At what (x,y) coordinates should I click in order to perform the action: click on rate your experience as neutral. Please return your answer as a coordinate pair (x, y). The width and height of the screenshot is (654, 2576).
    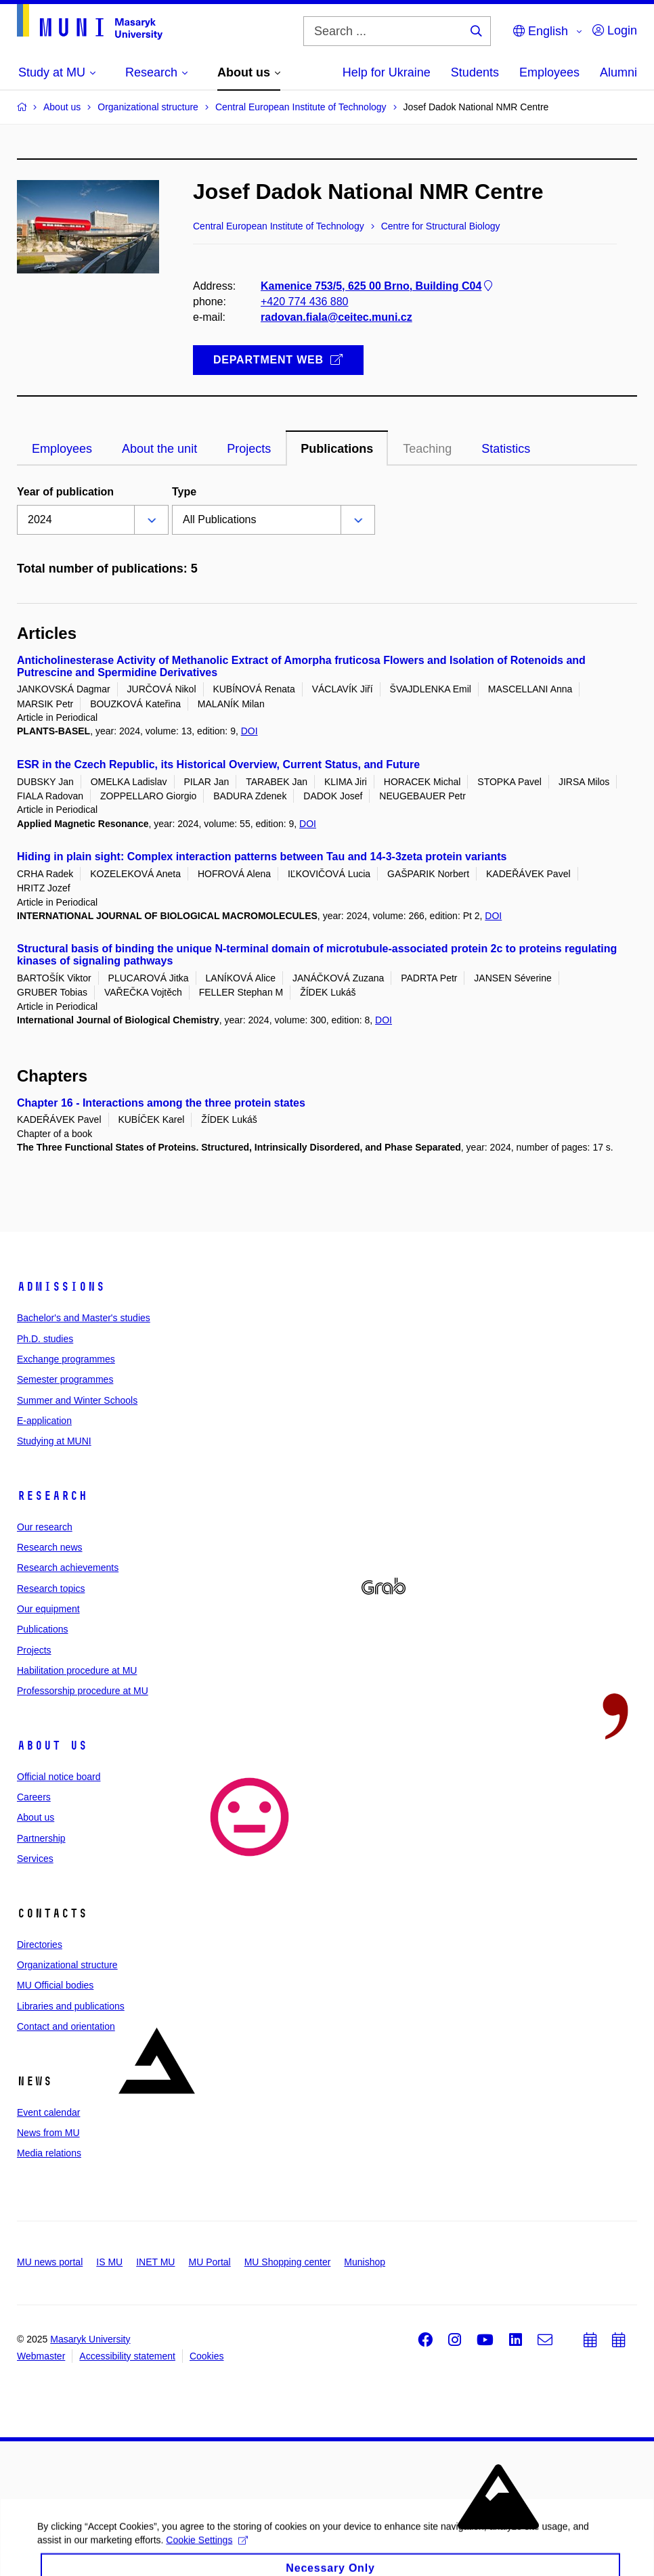
    Looking at the image, I should click on (249, 1817).